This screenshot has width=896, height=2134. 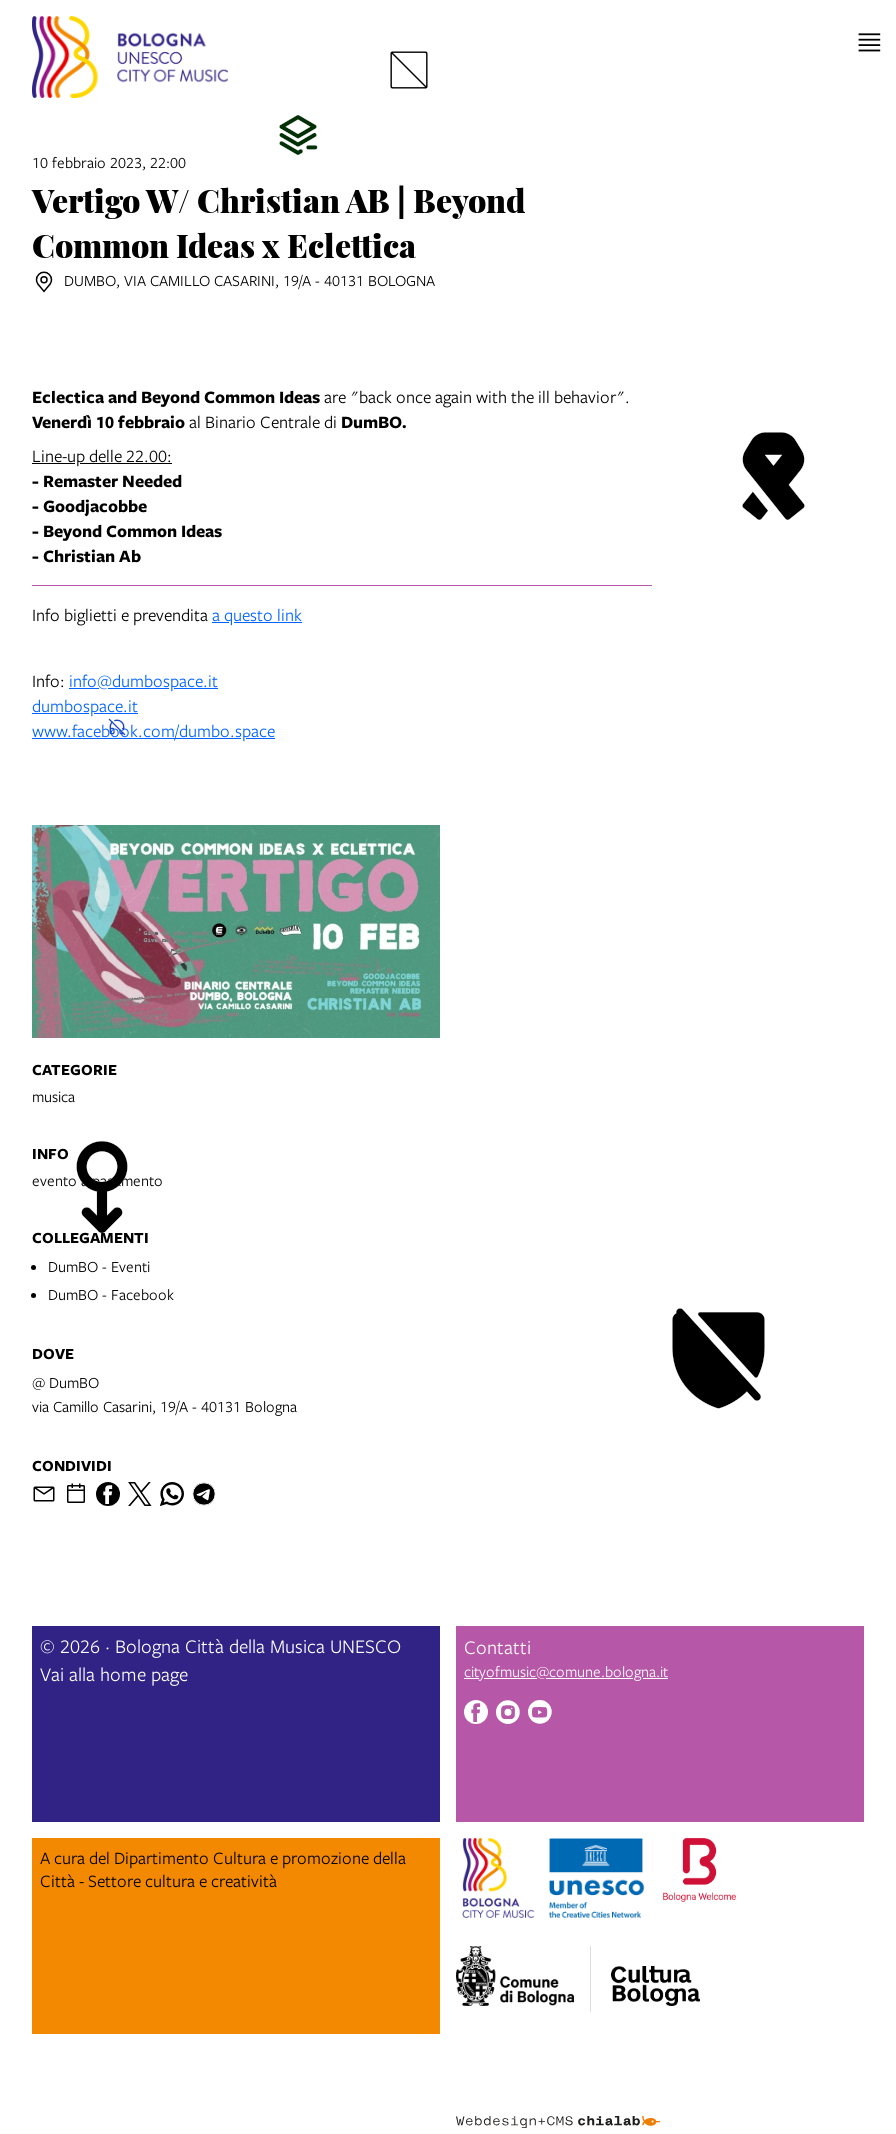 I want to click on swipe down gesture indicator, so click(x=102, y=1187).